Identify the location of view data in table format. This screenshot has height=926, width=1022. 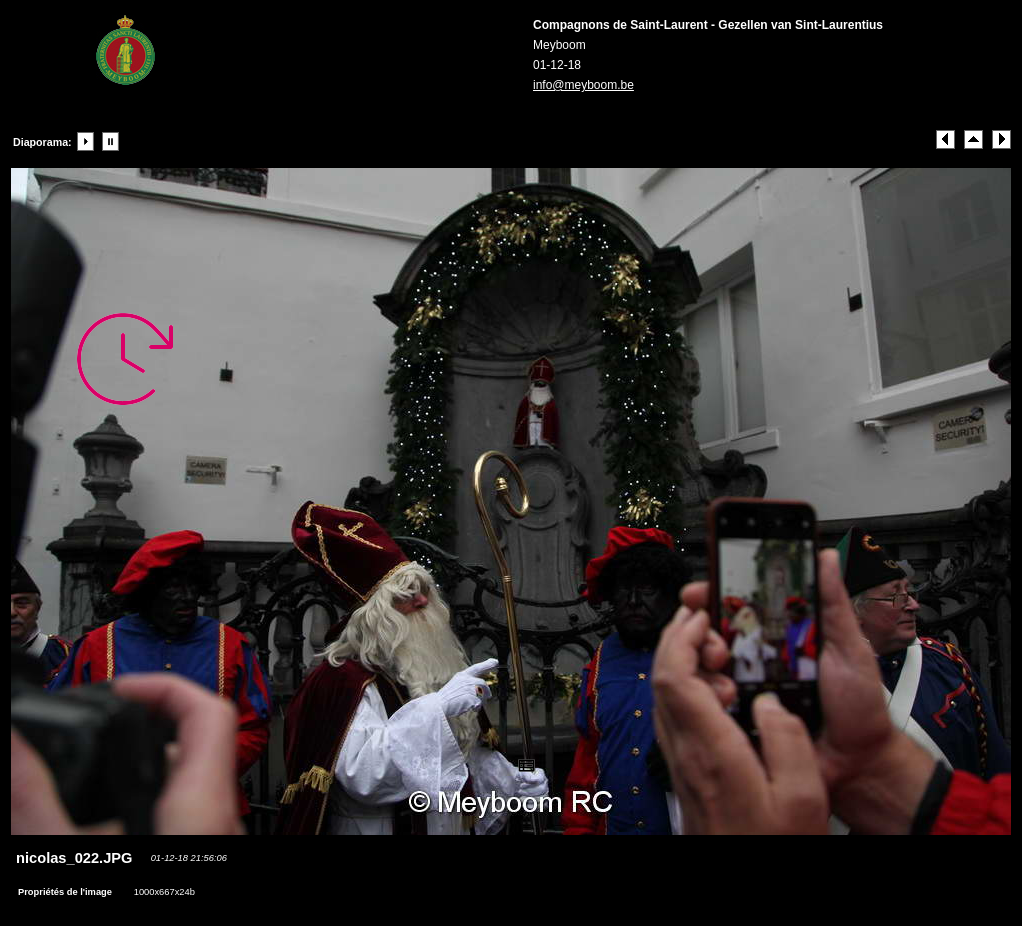
(526, 765).